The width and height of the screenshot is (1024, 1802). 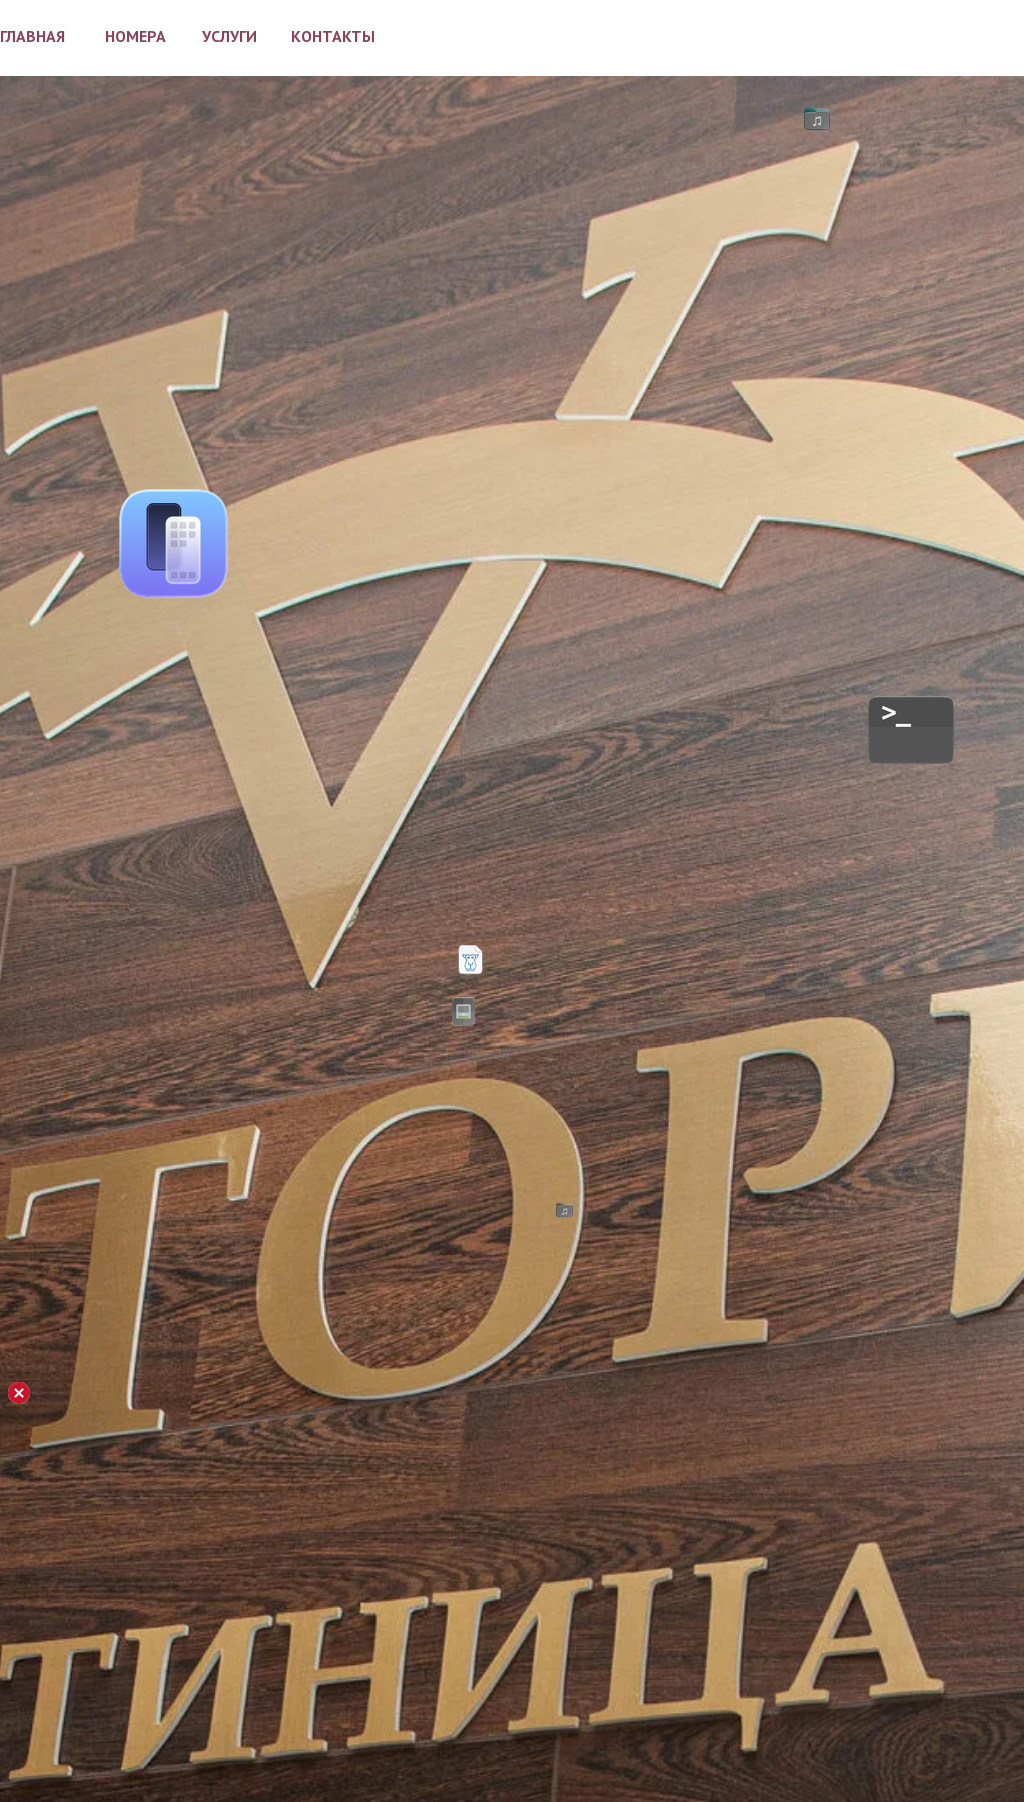 I want to click on open kde connect preferences, so click(x=173, y=543).